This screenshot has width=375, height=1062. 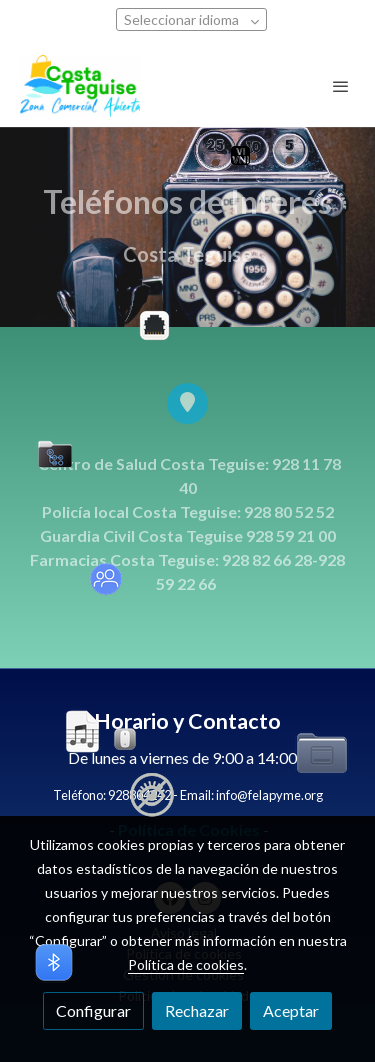 What do you see at coordinates (240, 155) in the screenshot?
I see `switch to vietnamese keyboard input (vni encoding)` at bounding box center [240, 155].